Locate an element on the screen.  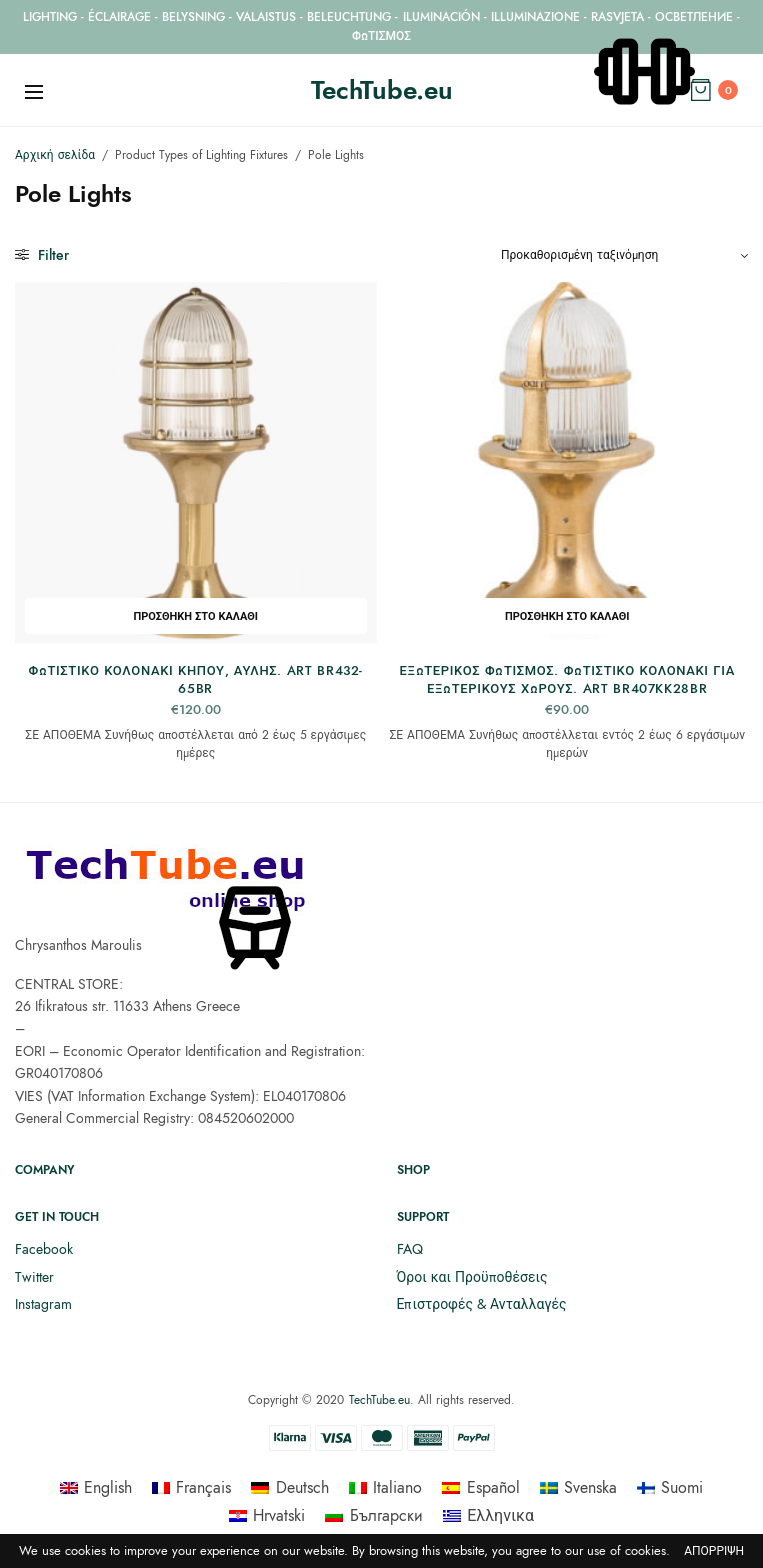
access regional train schedules is located at coordinates (255, 925).